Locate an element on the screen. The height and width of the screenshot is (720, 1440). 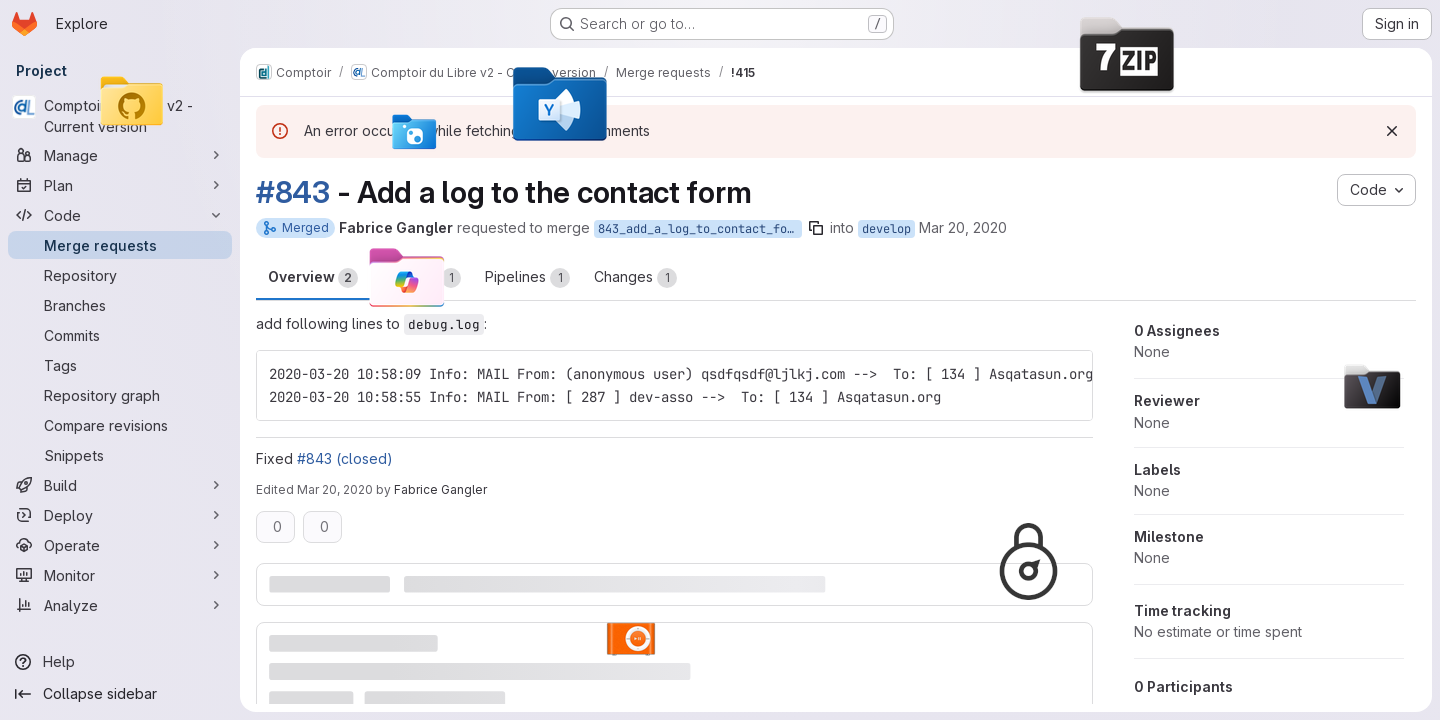
open folder containing 7-zip compressed files is located at coordinates (1126, 56).